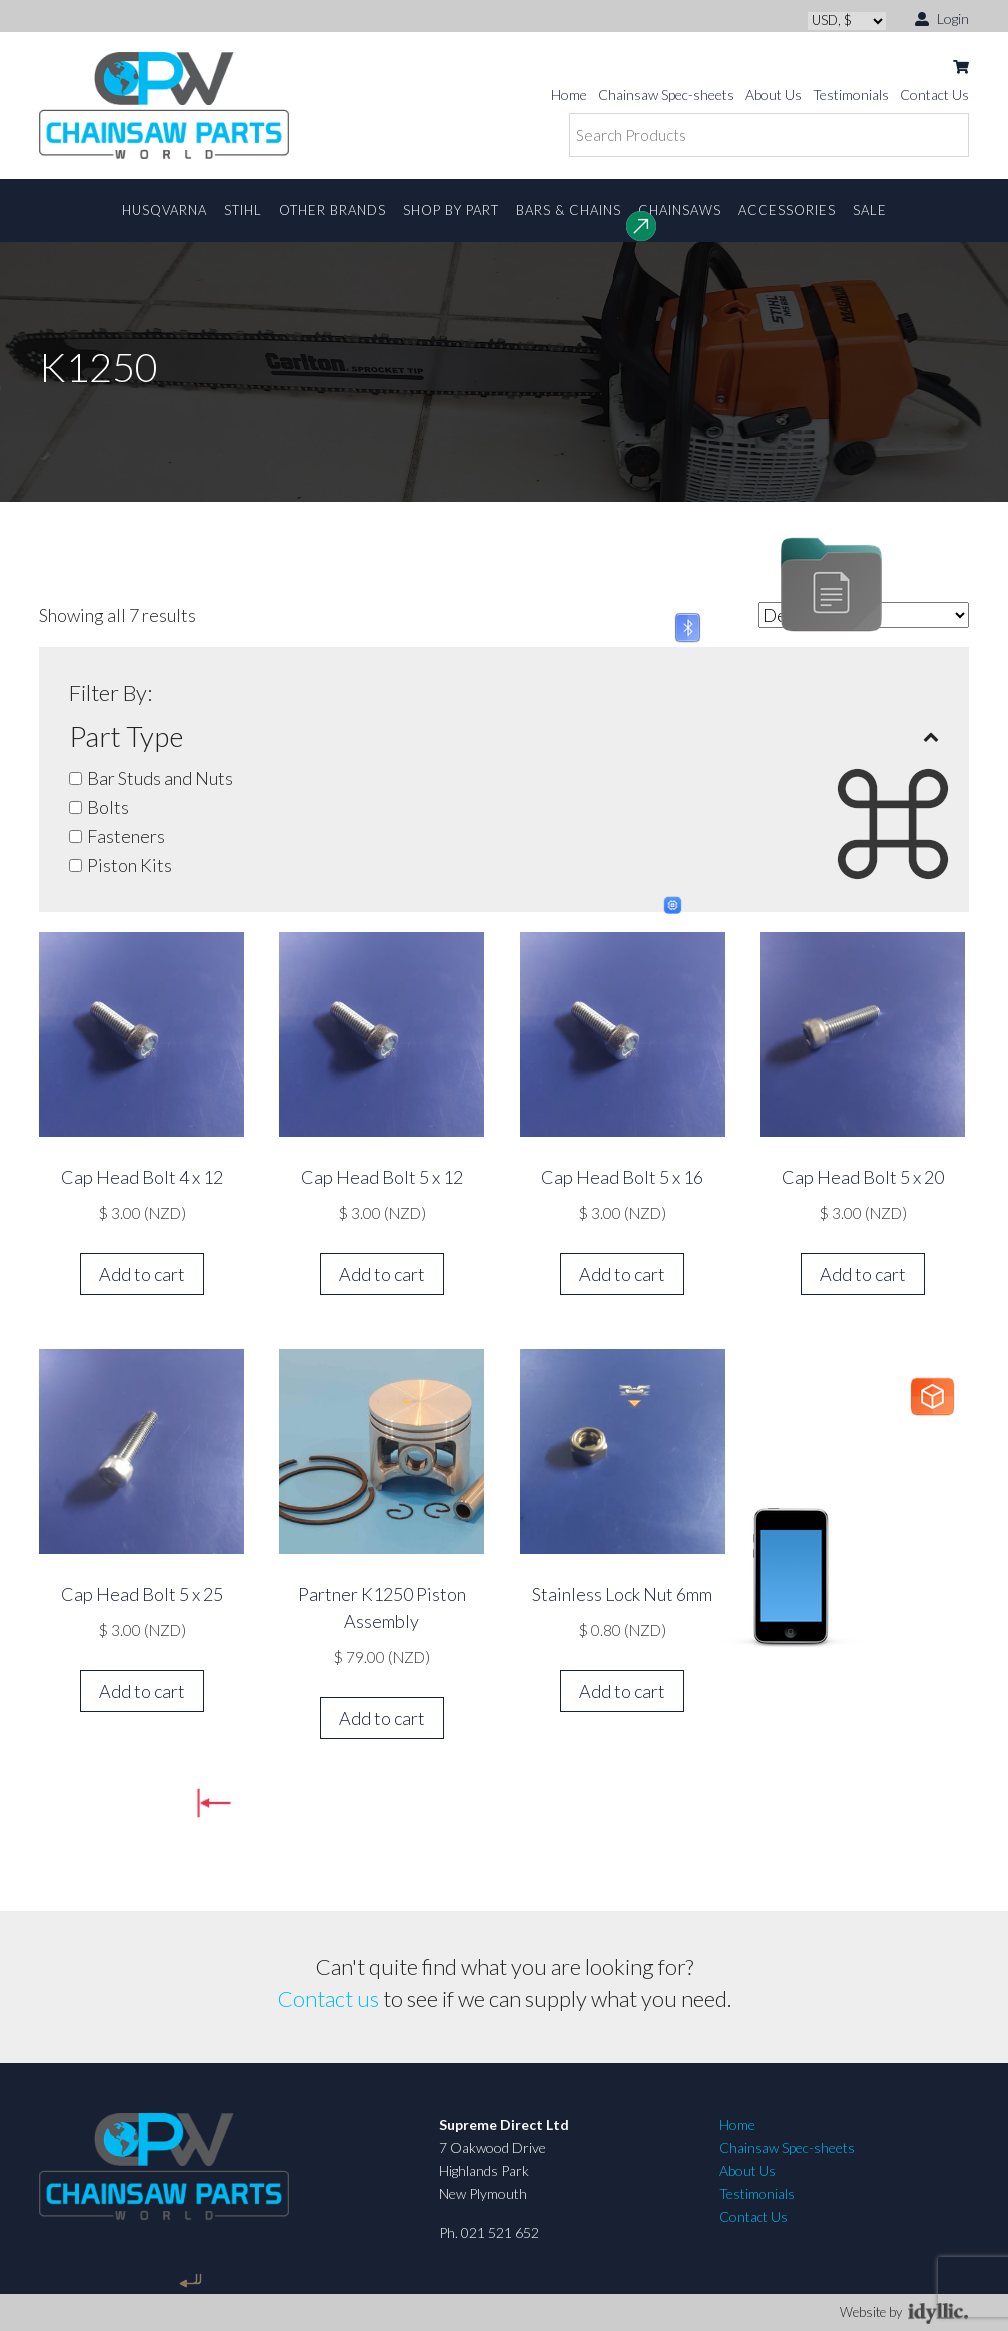 The height and width of the screenshot is (2331, 1008). I want to click on indicates bluetooth is currently enabled and active, so click(687, 627).